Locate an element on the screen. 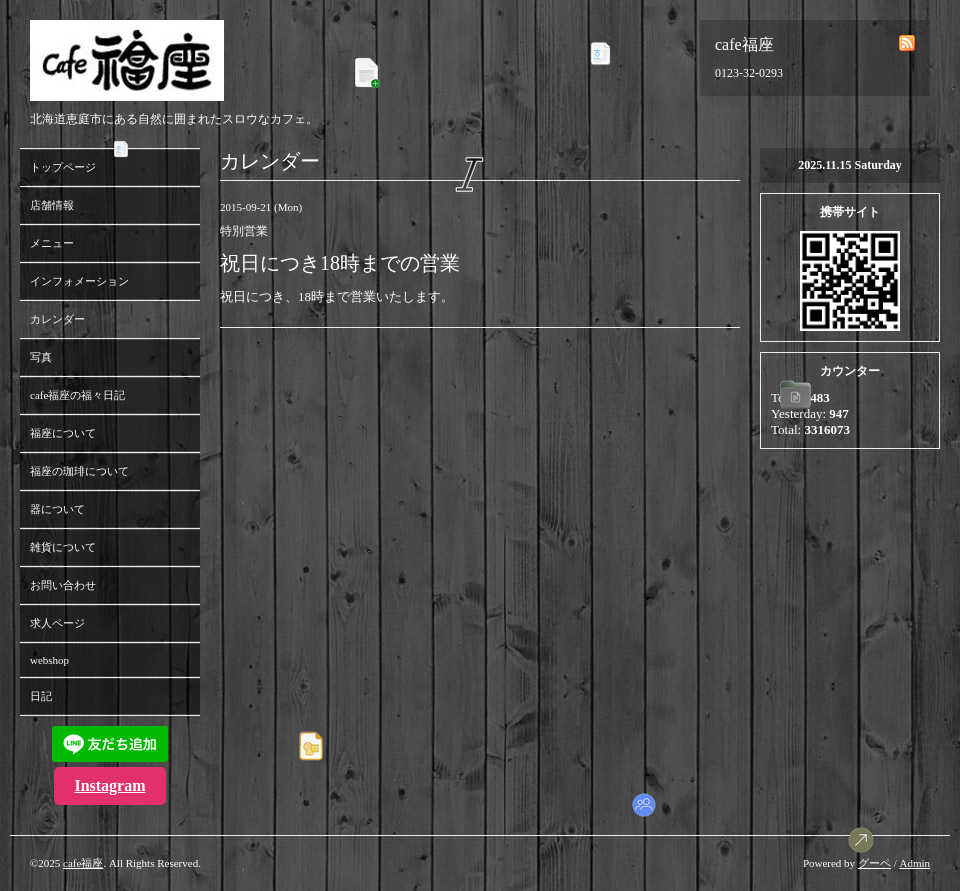 The image size is (960, 891). indicates a symbolic link or shortcut to another file is located at coordinates (861, 840).